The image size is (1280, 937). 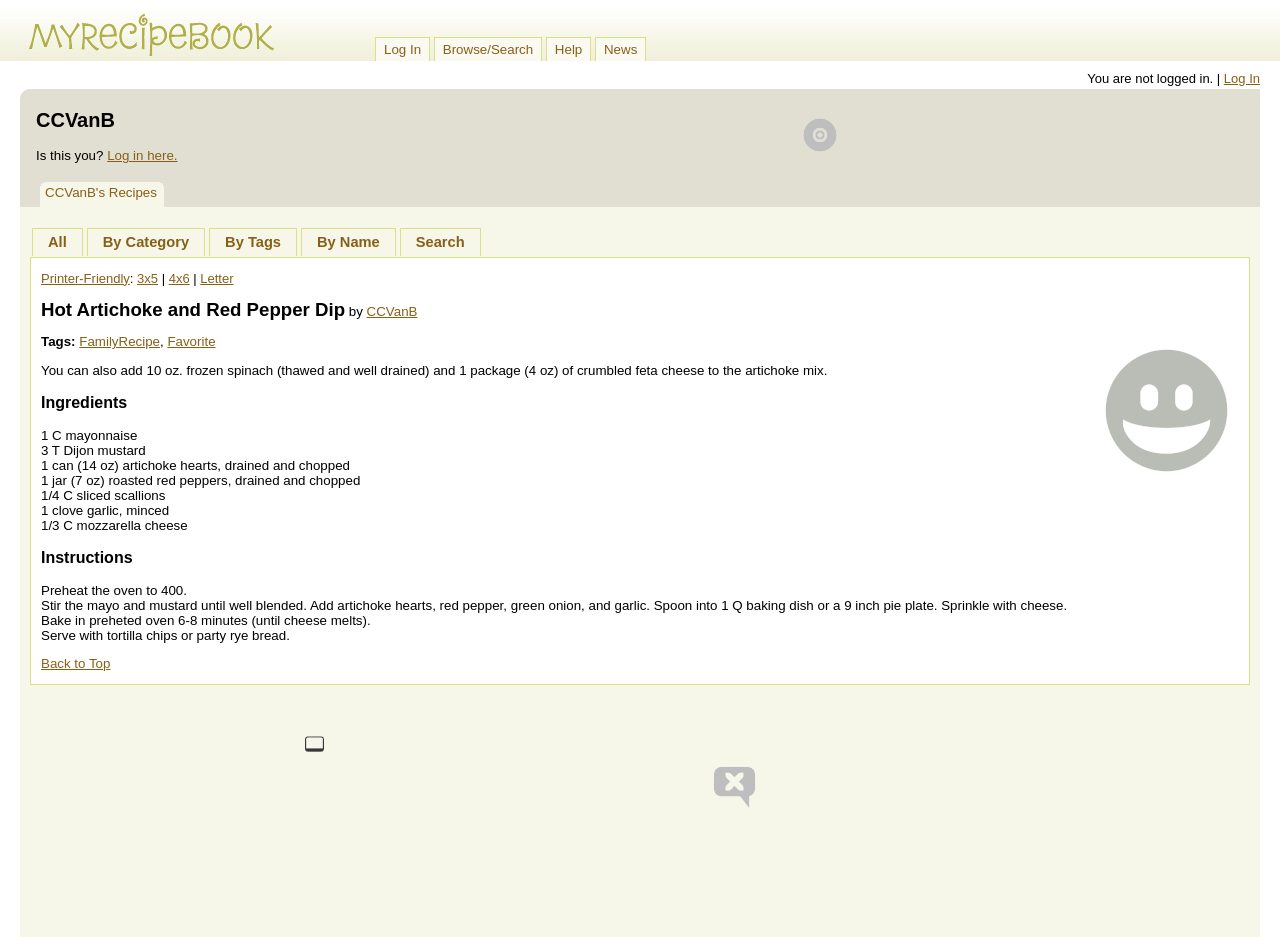 What do you see at coordinates (1166, 410) in the screenshot?
I see `react with a happy emoji` at bounding box center [1166, 410].